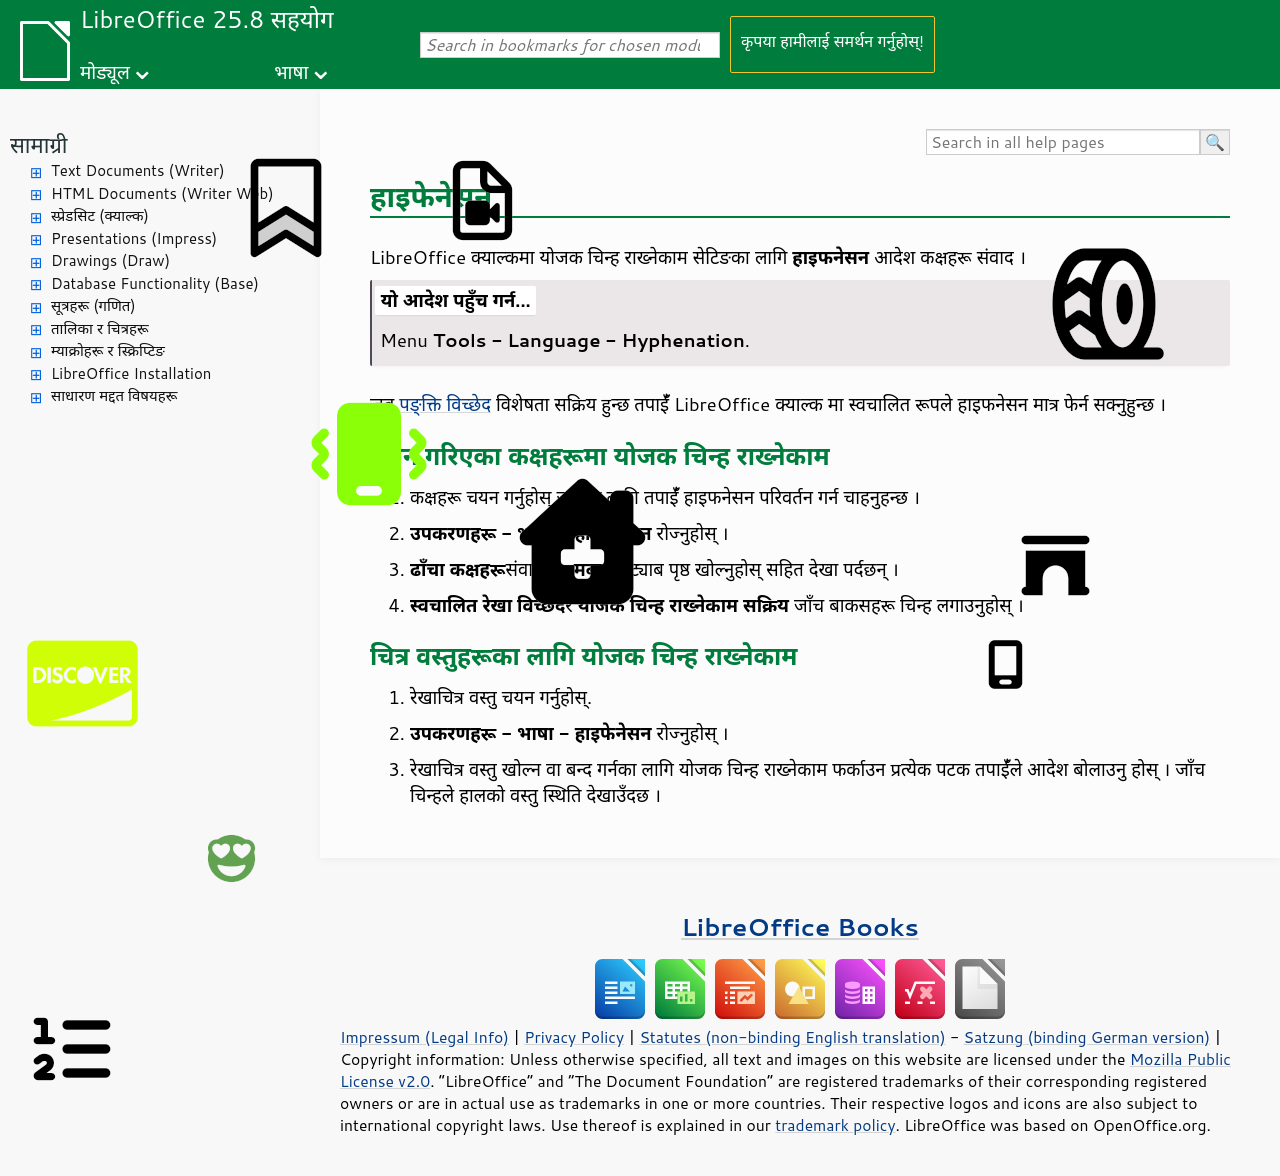 The height and width of the screenshot is (1176, 1280). Describe the element at coordinates (286, 206) in the screenshot. I see `save this item for later` at that location.